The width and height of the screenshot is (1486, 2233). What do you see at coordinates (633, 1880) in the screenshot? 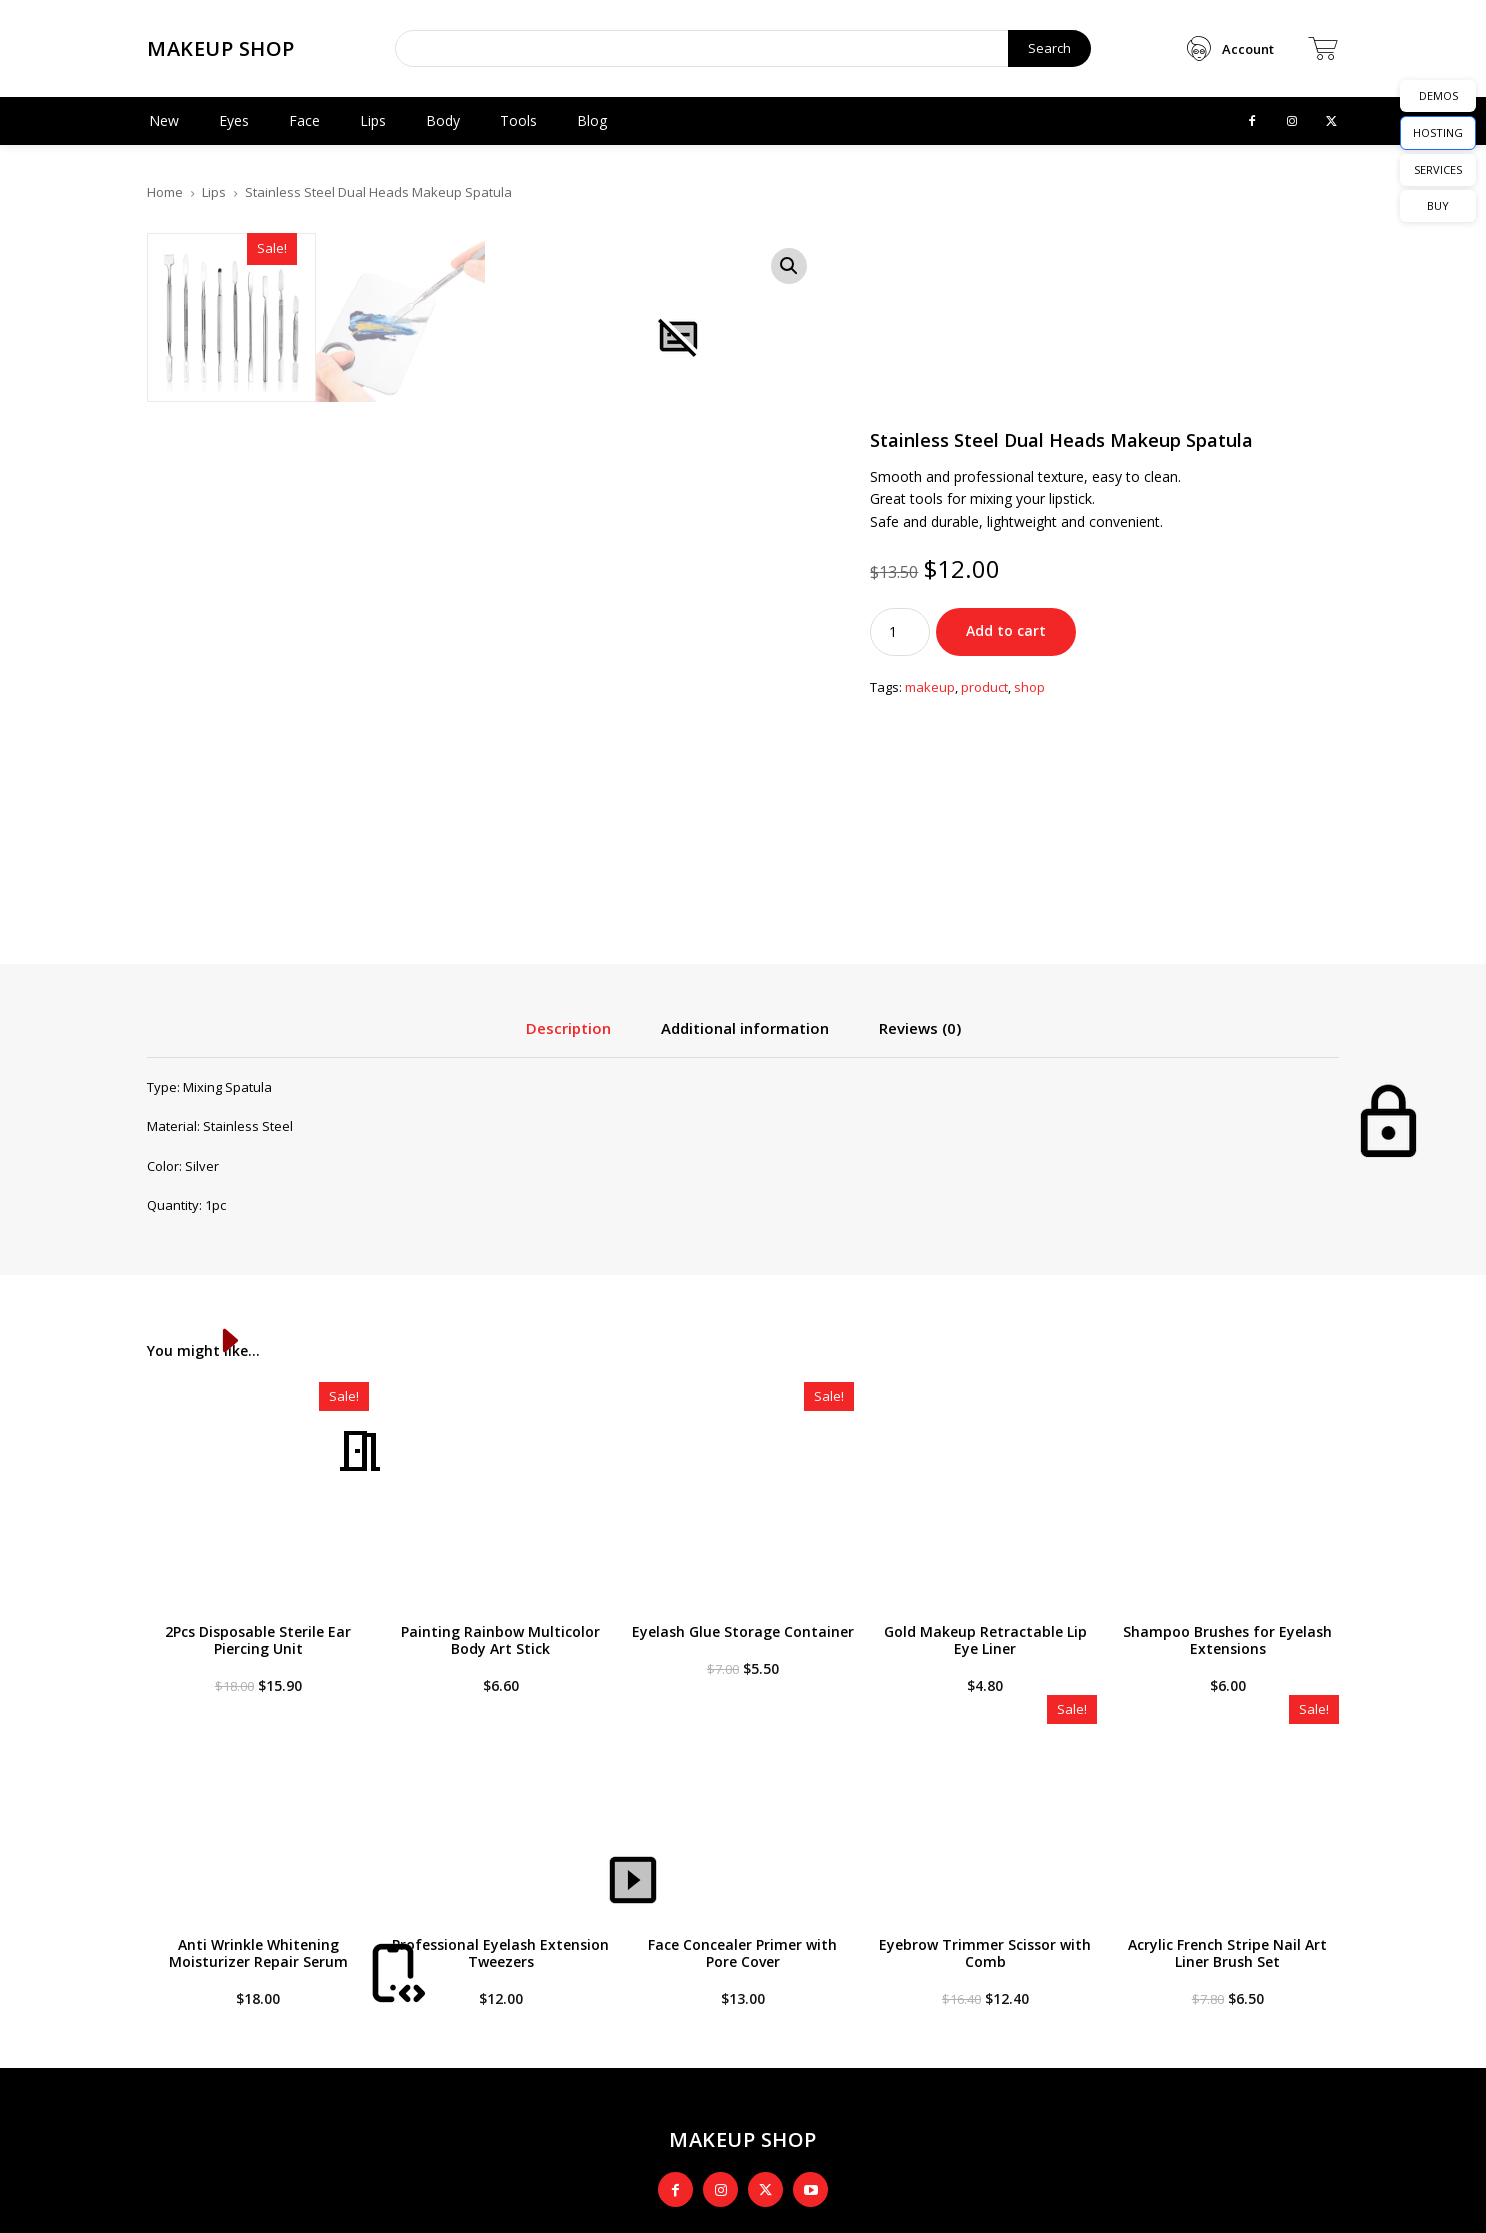
I see `start a slideshow presentation` at bounding box center [633, 1880].